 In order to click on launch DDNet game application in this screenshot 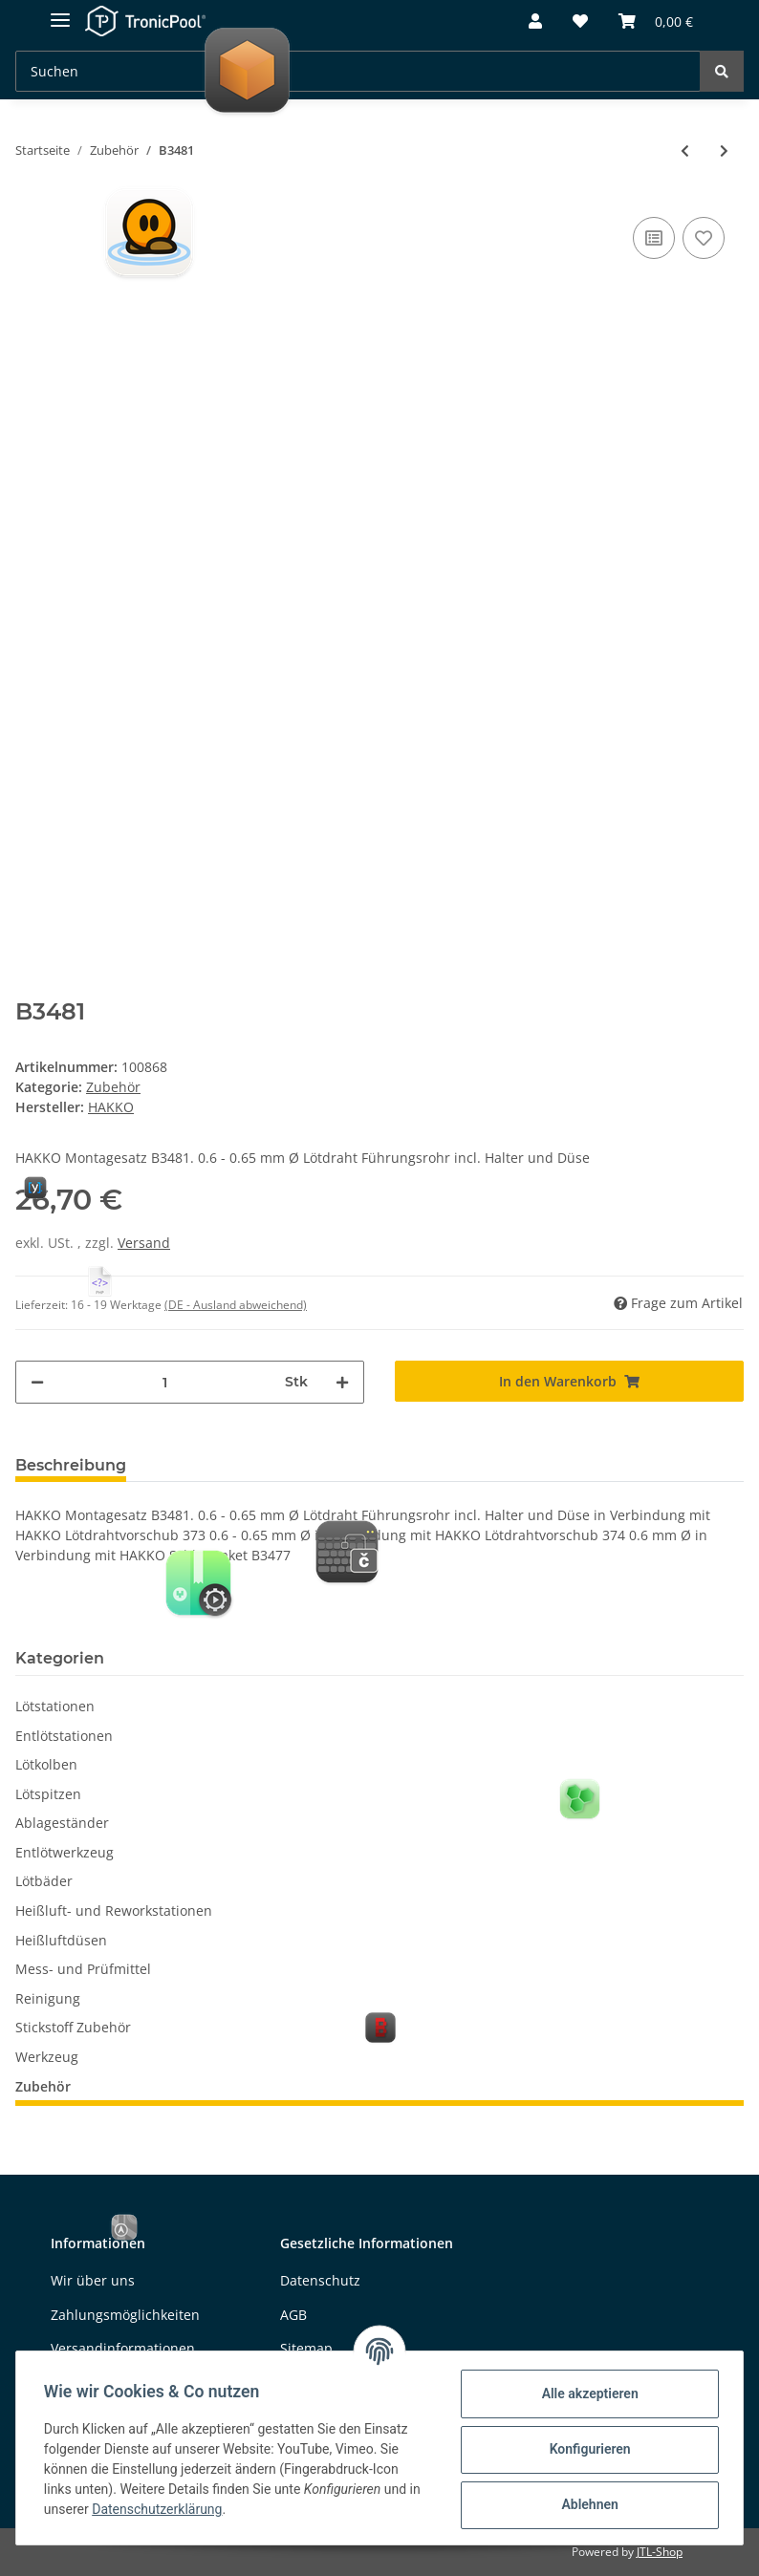, I will do `click(149, 232)`.